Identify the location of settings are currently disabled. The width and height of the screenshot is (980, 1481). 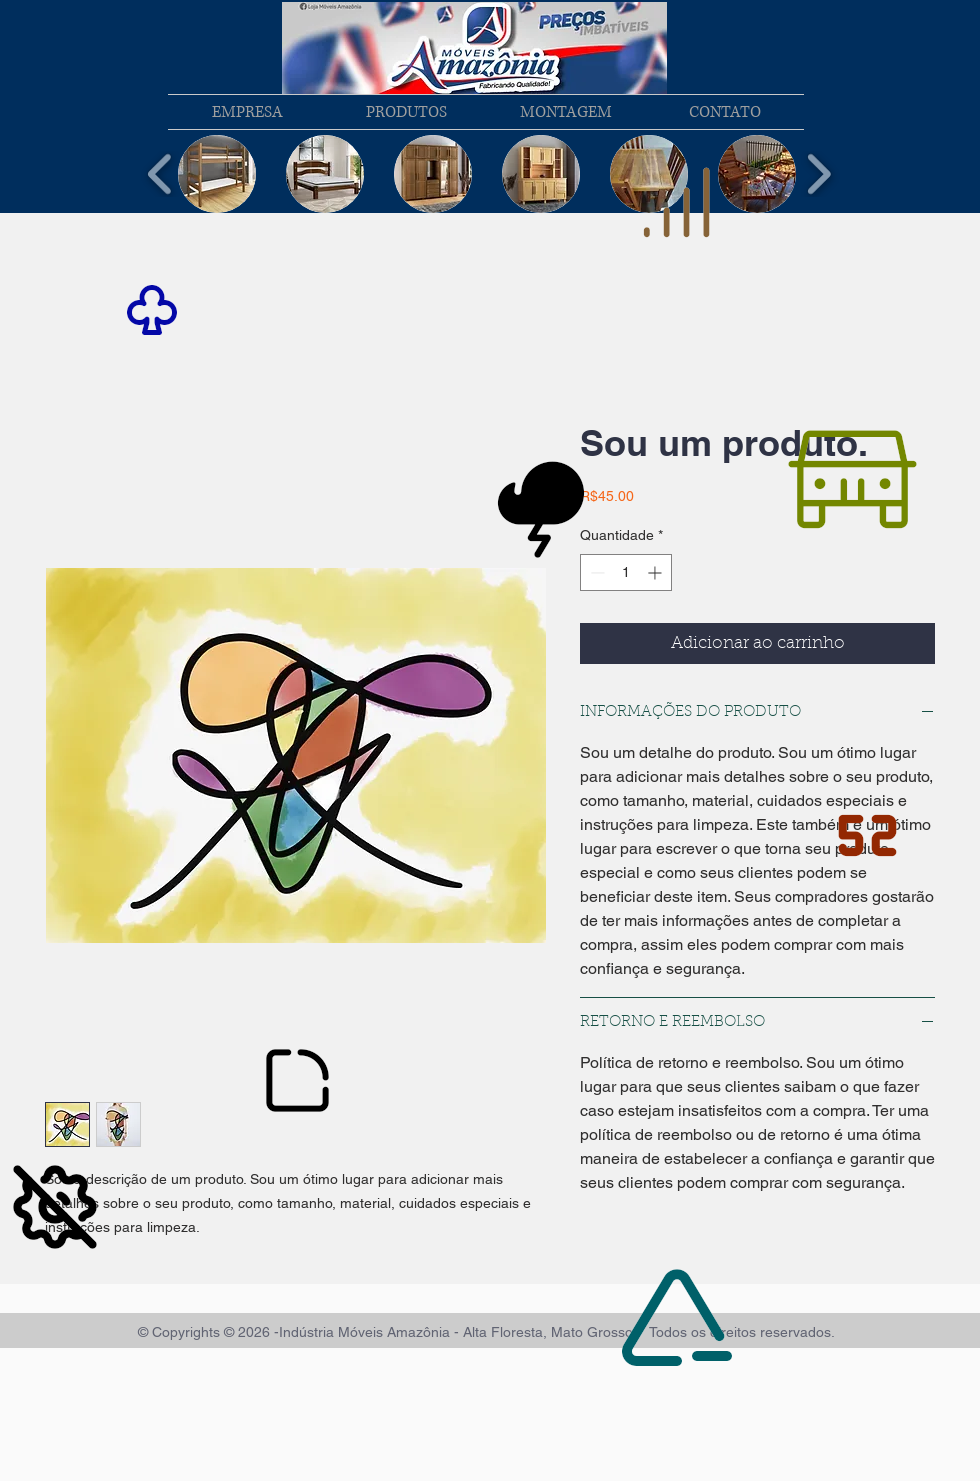
(55, 1207).